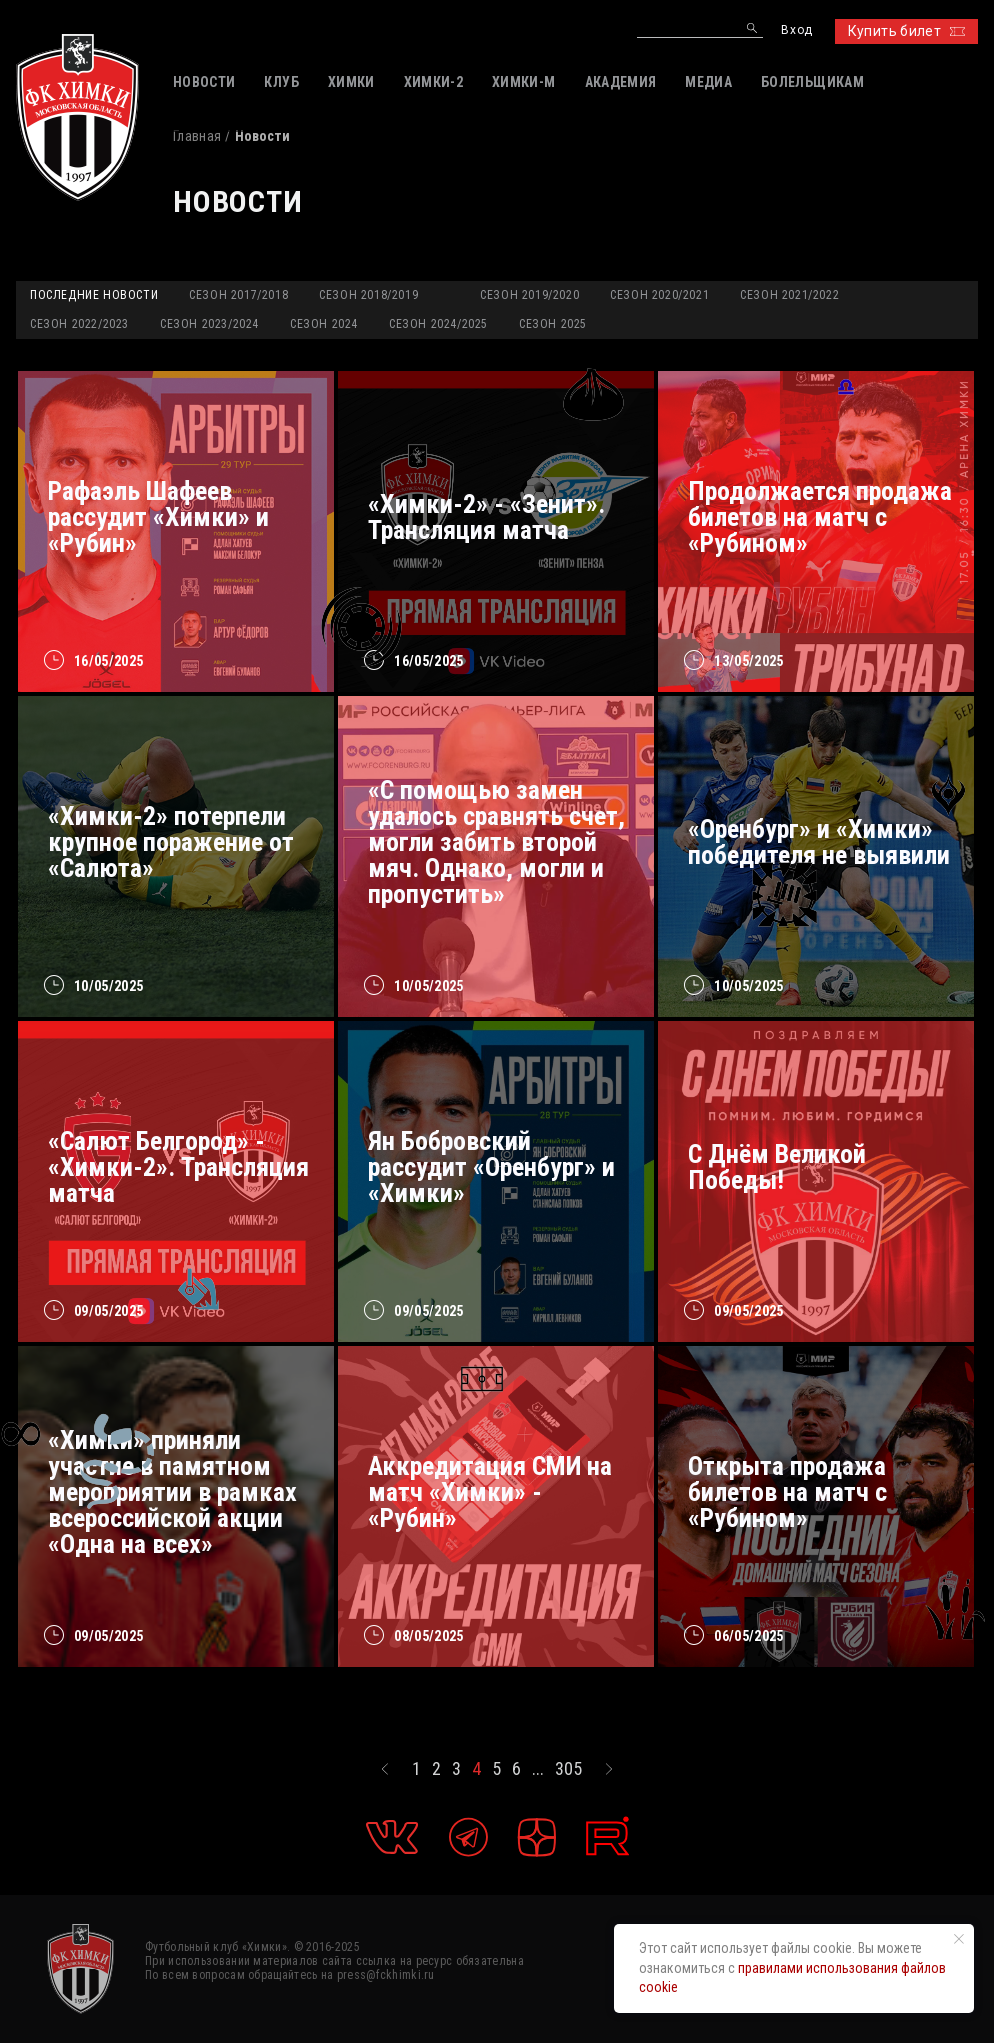  Describe the element at coordinates (846, 387) in the screenshot. I see `libra zodiac sign indicator` at that location.